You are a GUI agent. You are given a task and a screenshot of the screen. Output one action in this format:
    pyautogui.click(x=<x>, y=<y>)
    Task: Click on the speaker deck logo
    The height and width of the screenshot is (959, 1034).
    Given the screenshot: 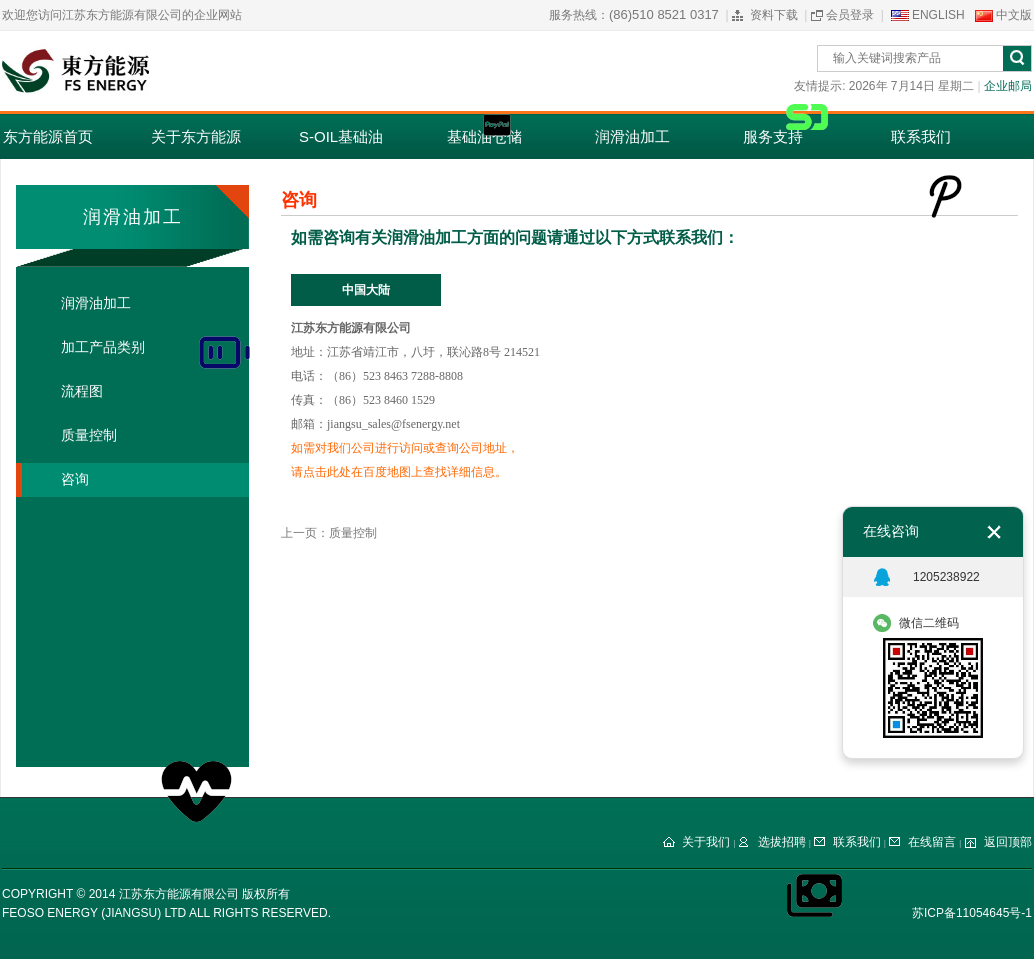 What is the action you would take?
    pyautogui.click(x=807, y=117)
    